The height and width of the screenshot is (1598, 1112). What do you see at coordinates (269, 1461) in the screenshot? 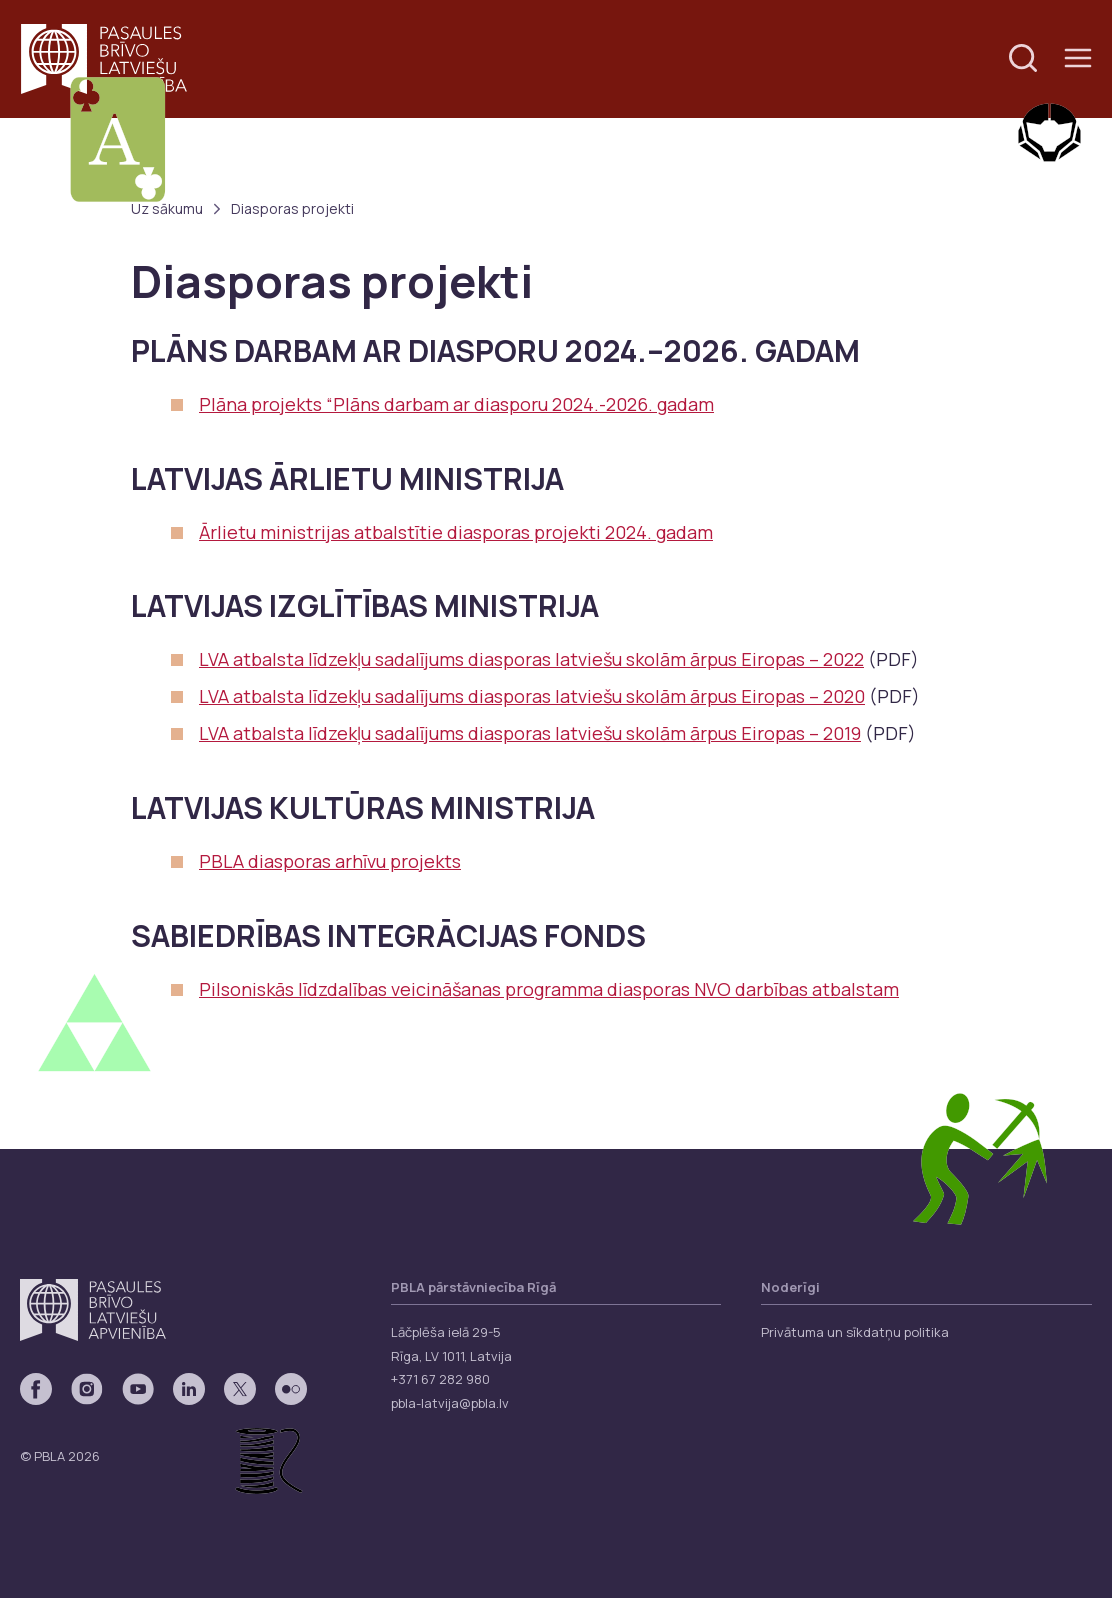
I see `wire or cable inventory item` at bounding box center [269, 1461].